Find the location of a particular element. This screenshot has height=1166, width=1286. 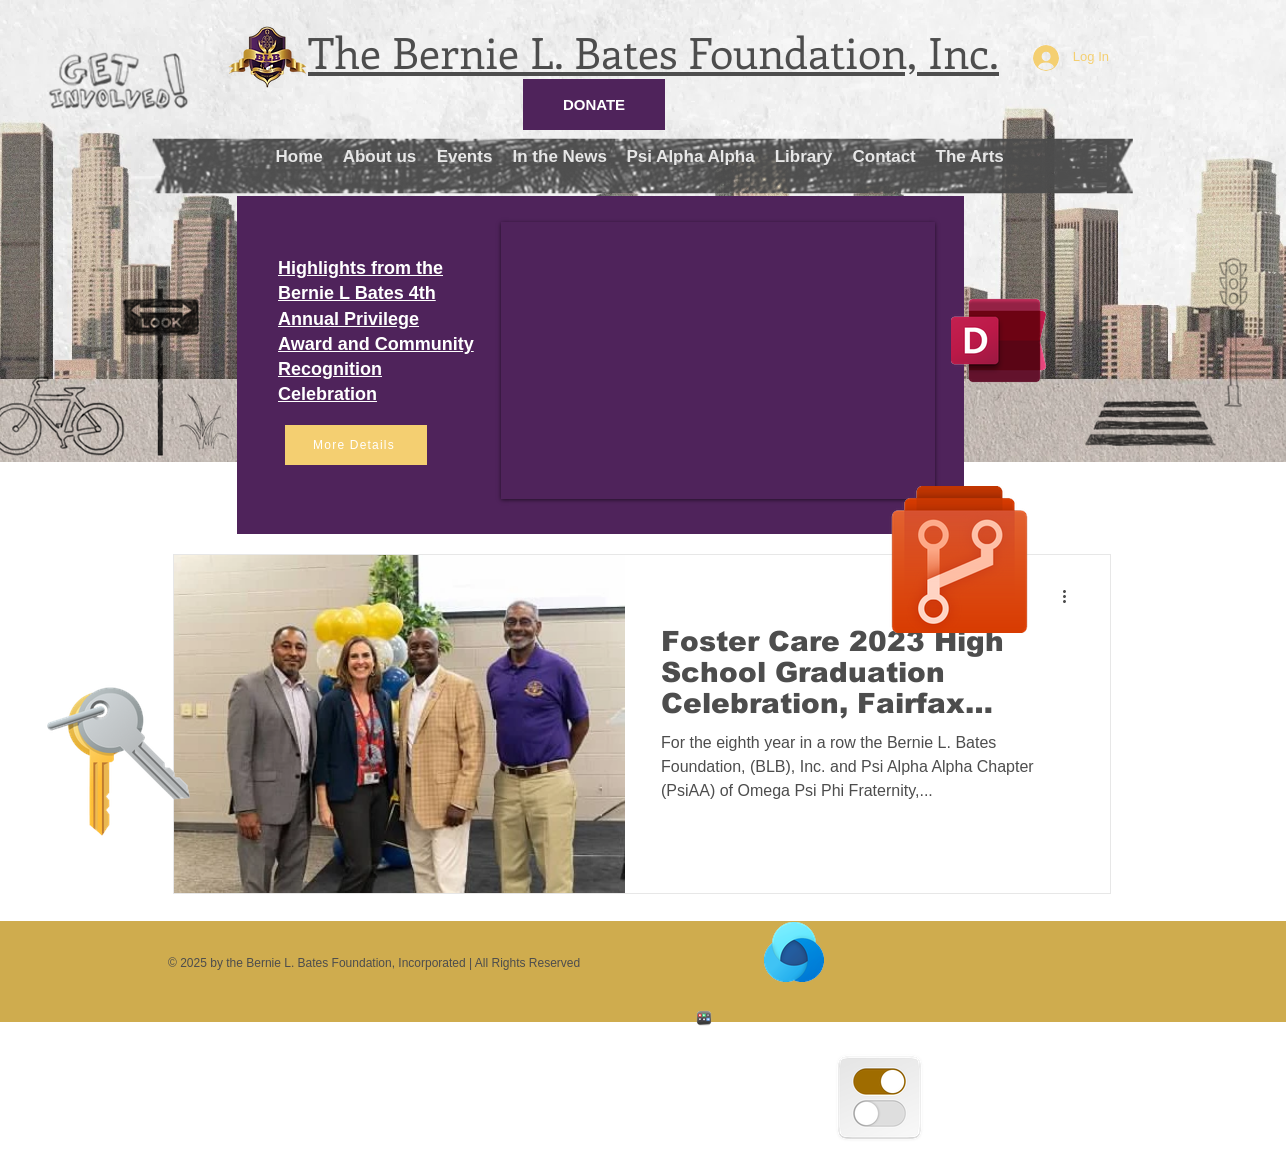

open the repos app for managing git repositories is located at coordinates (959, 559).